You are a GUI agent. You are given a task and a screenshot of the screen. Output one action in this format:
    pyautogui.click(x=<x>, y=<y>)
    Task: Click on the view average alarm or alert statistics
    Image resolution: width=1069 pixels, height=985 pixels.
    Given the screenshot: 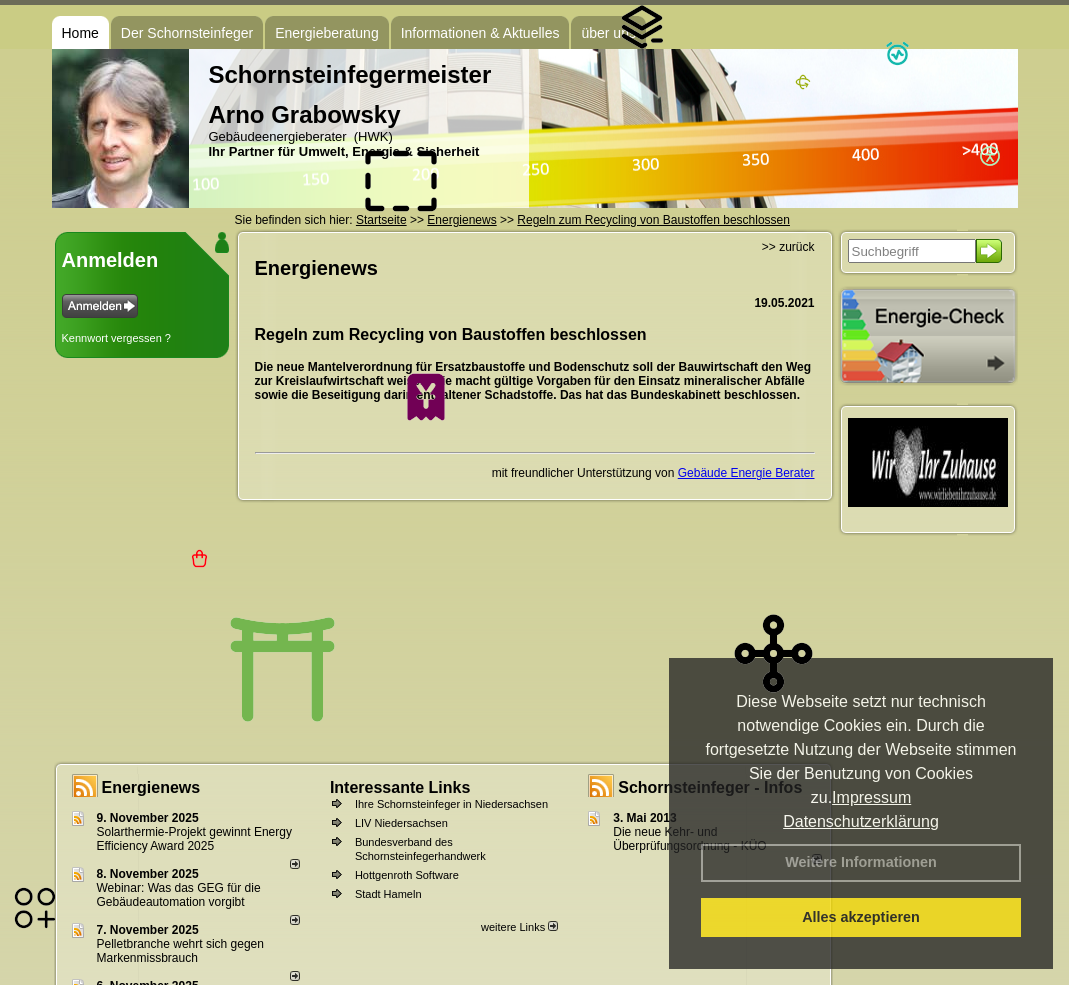 What is the action you would take?
    pyautogui.click(x=897, y=53)
    